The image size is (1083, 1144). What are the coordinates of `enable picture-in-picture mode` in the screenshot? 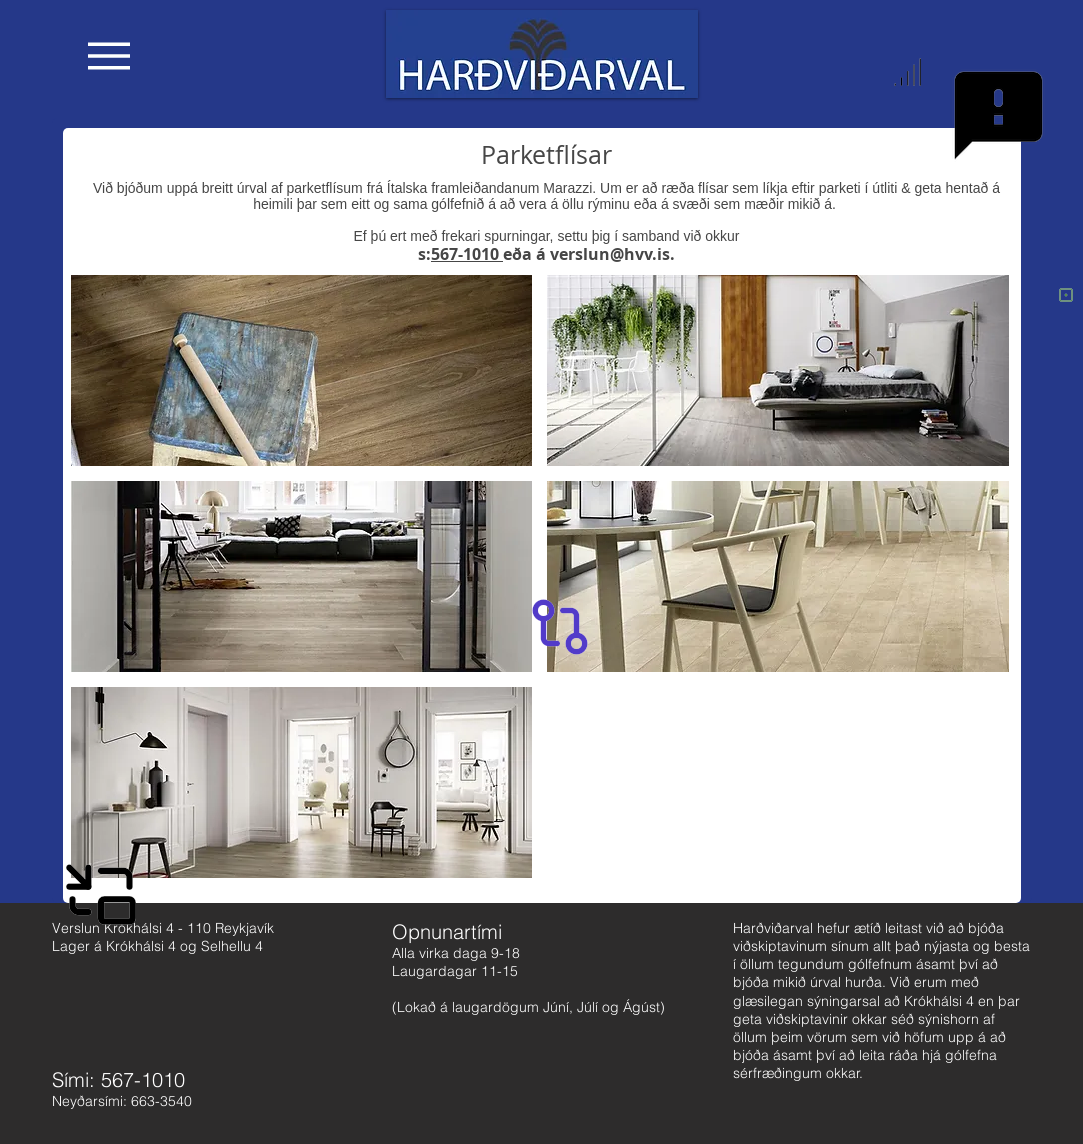 It's located at (101, 893).